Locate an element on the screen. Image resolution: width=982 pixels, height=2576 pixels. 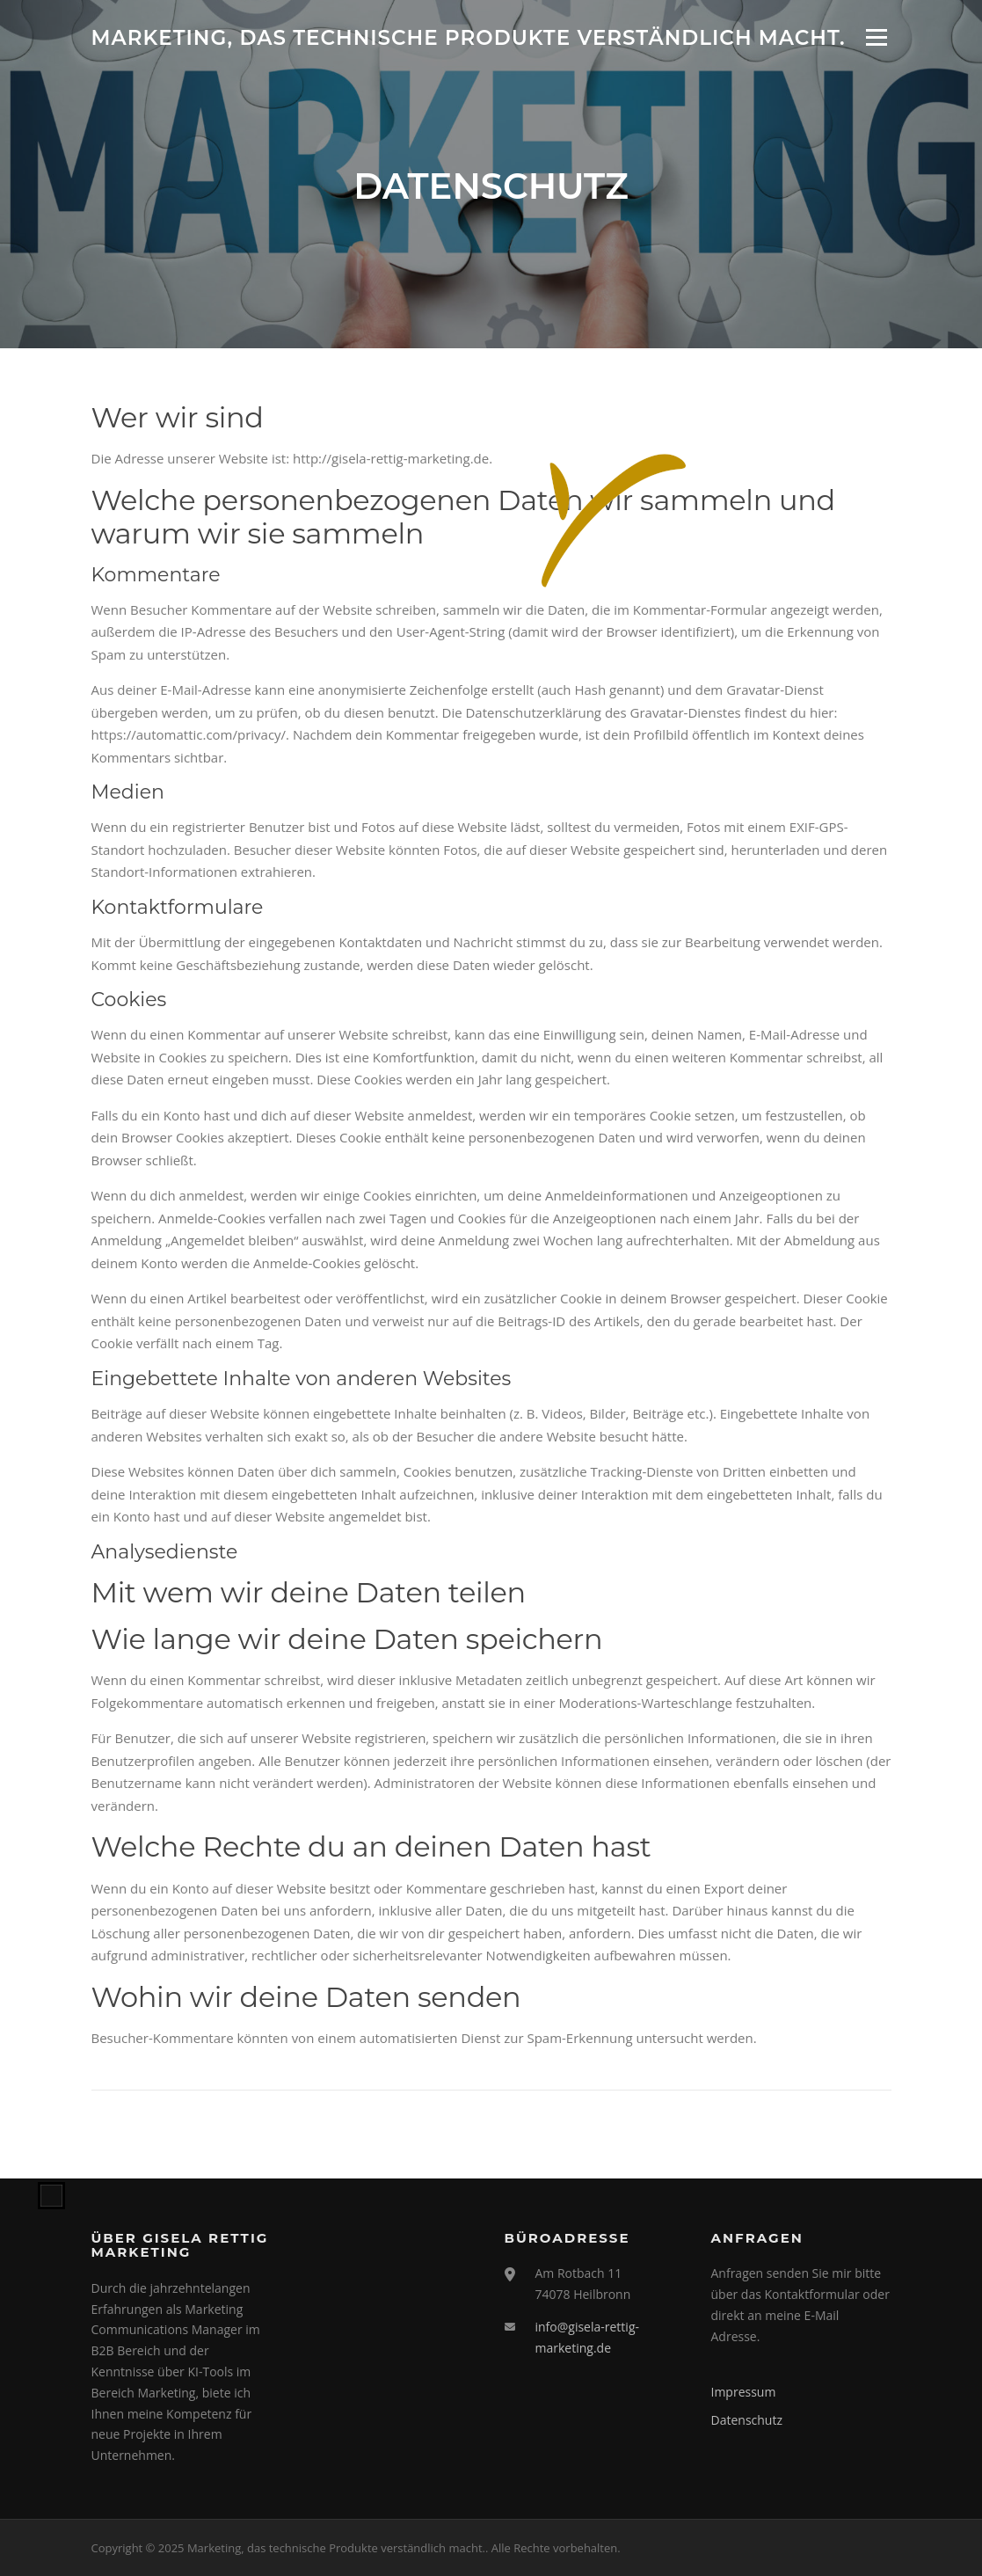
open CodeSandbox development environment is located at coordinates (51, 2195).